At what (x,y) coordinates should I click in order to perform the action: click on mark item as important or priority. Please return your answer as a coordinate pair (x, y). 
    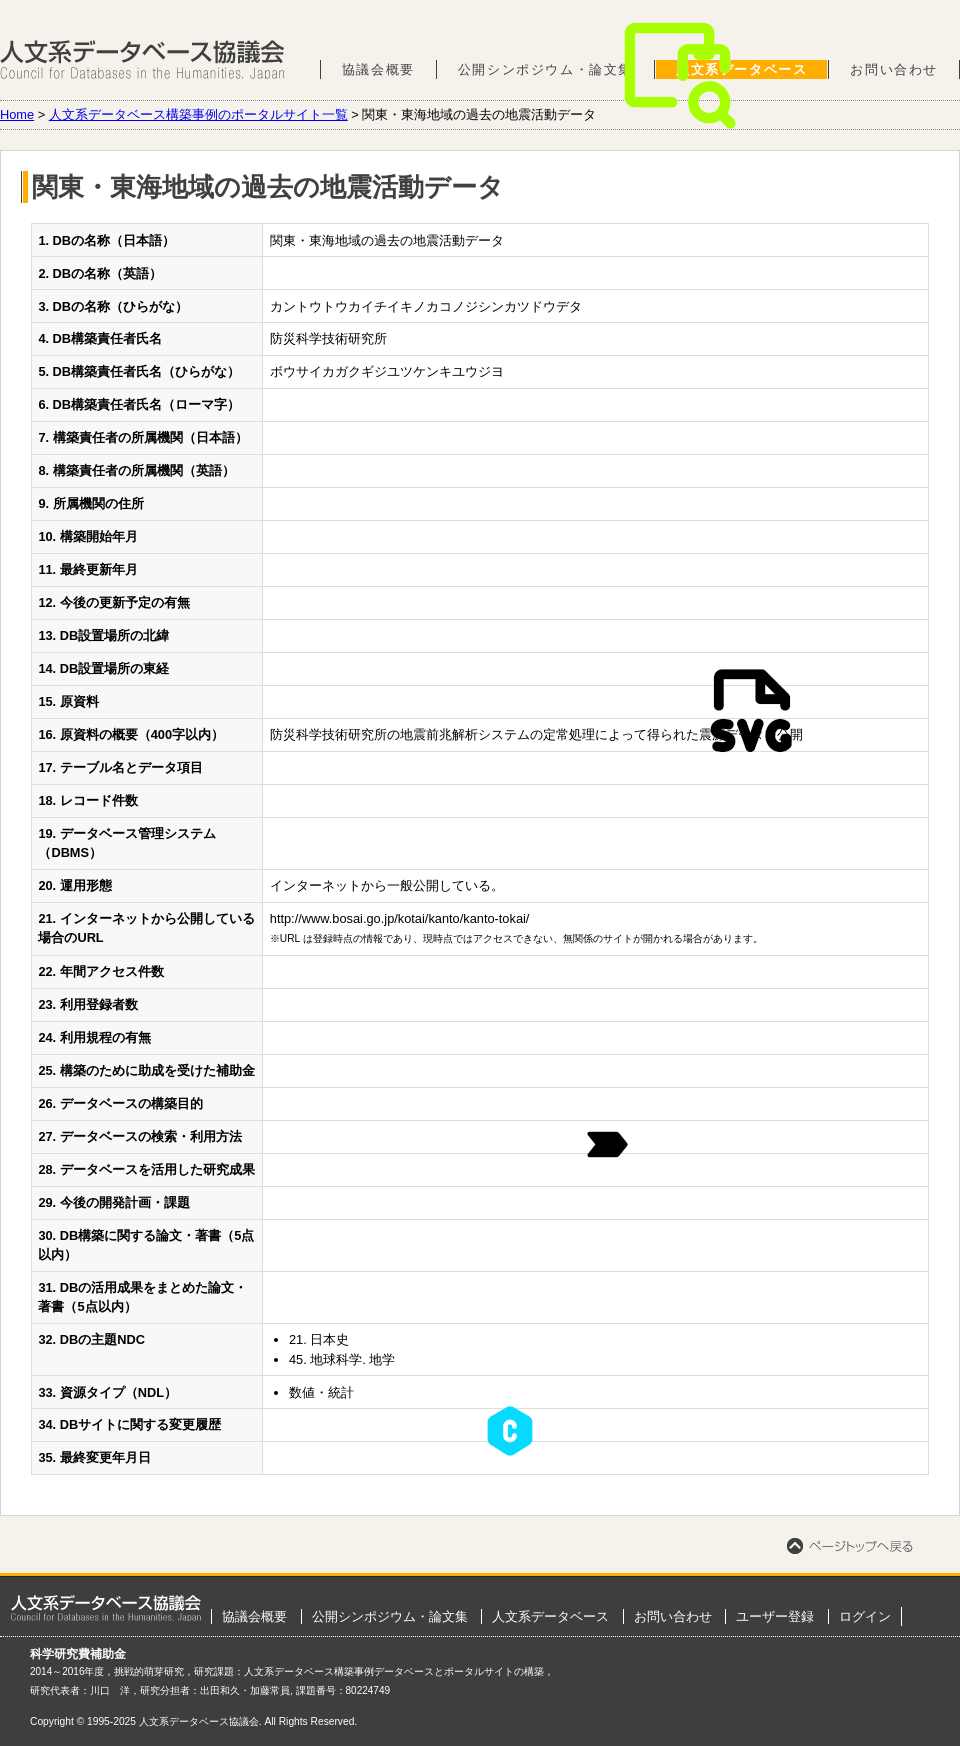
    Looking at the image, I should click on (606, 1144).